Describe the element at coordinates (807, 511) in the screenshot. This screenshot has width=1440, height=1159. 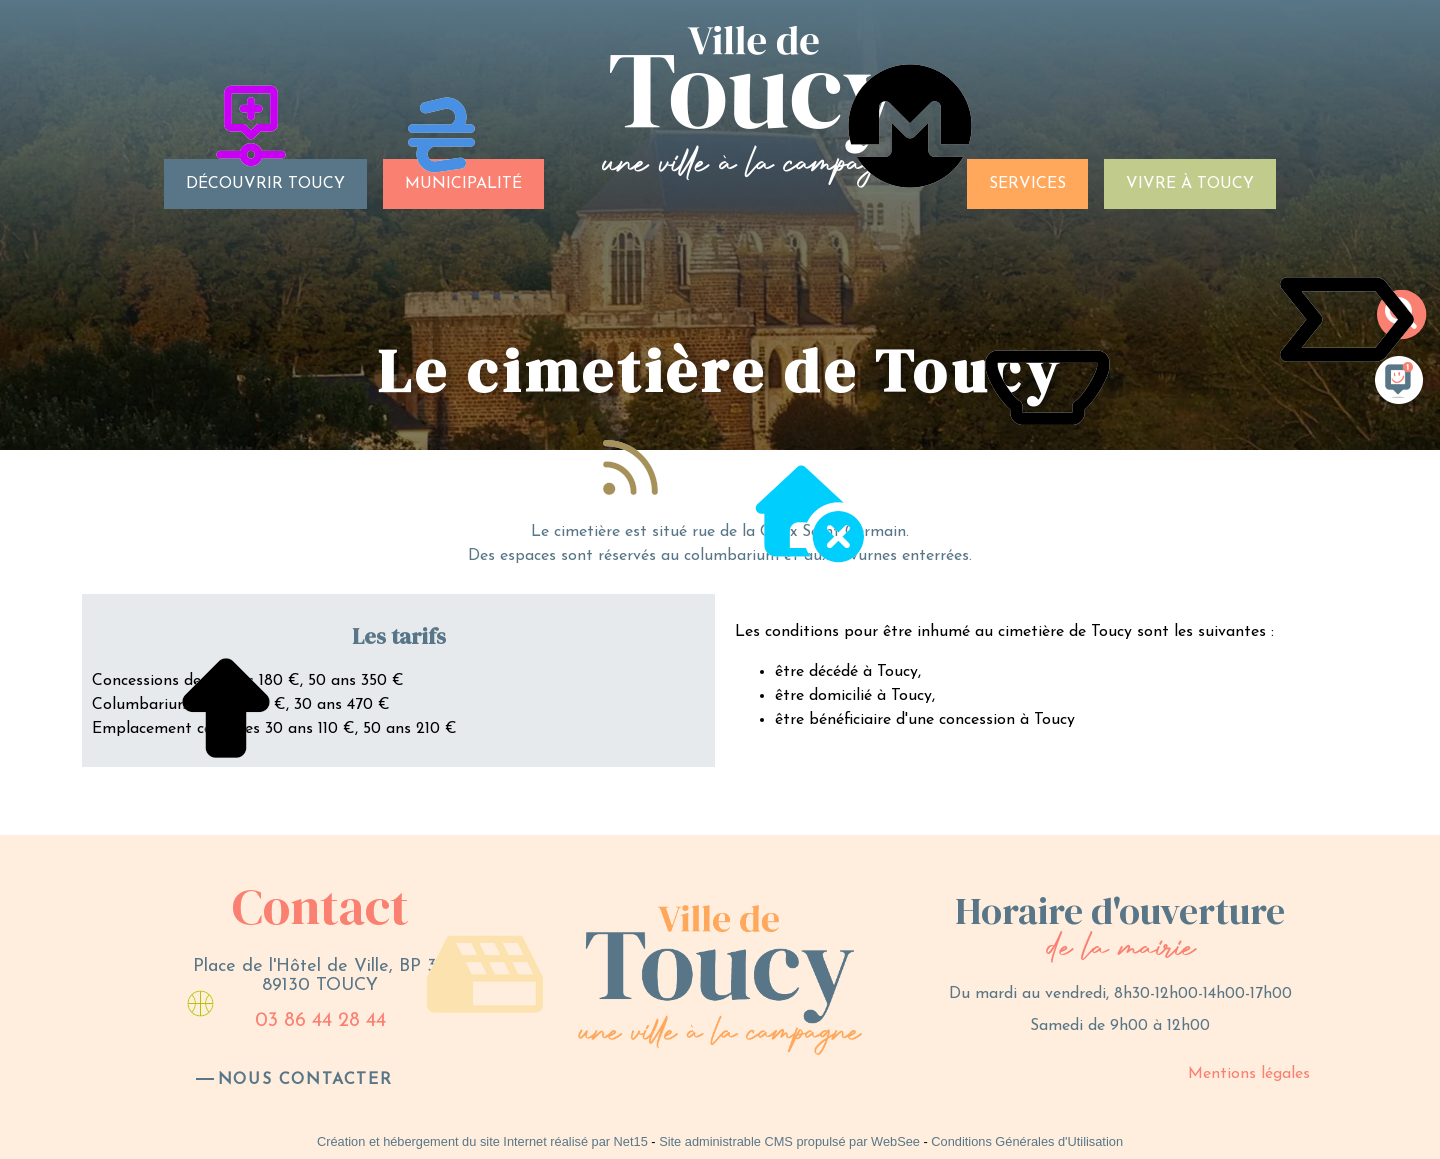
I see `remove a saved home address` at that location.